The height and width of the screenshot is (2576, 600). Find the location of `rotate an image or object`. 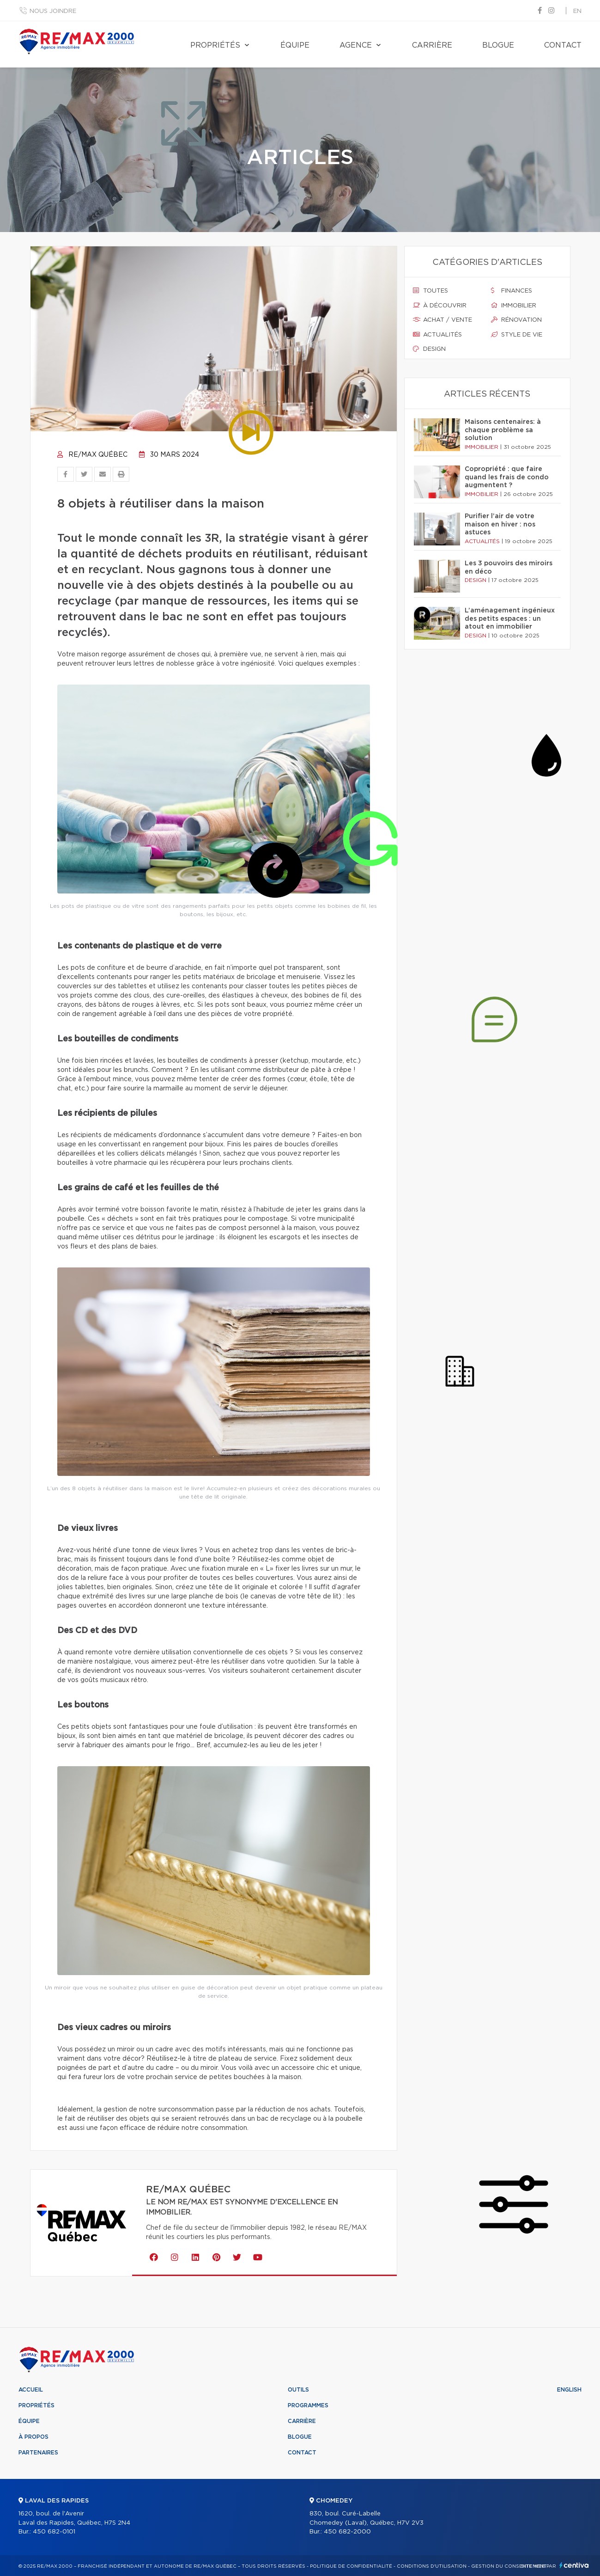

rotate an image or object is located at coordinates (370, 838).